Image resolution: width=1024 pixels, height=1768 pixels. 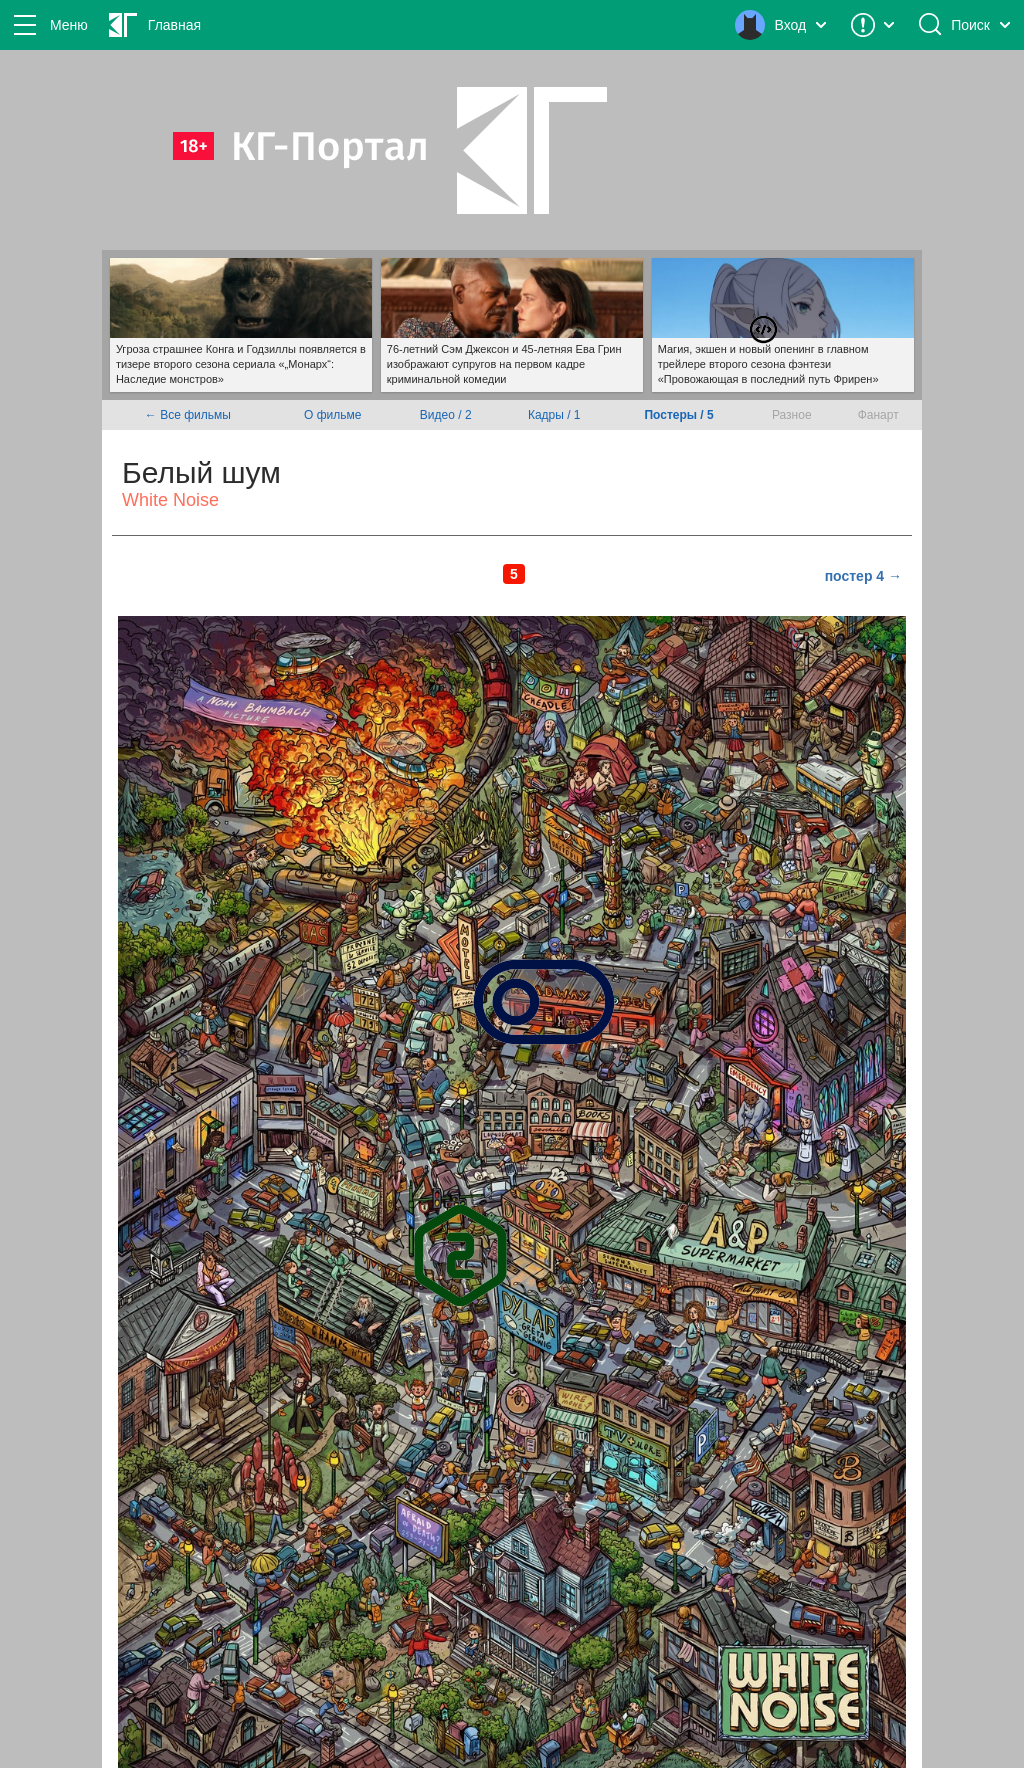 What do you see at coordinates (460, 1255) in the screenshot?
I see `step 2 in a multi-step process` at bounding box center [460, 1255].